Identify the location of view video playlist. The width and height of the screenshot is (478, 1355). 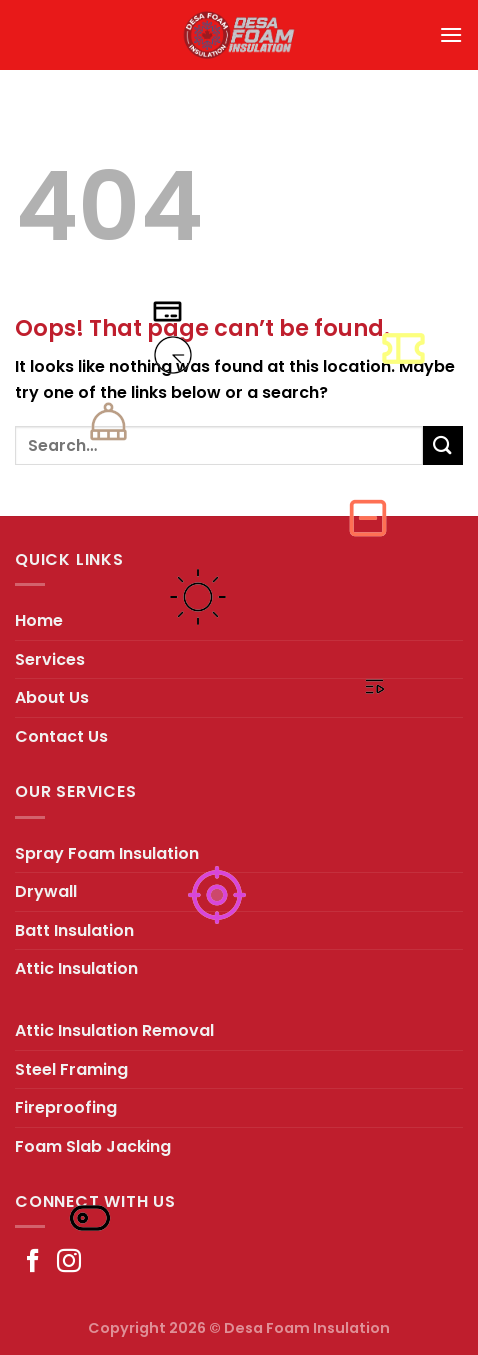
(374, 686).